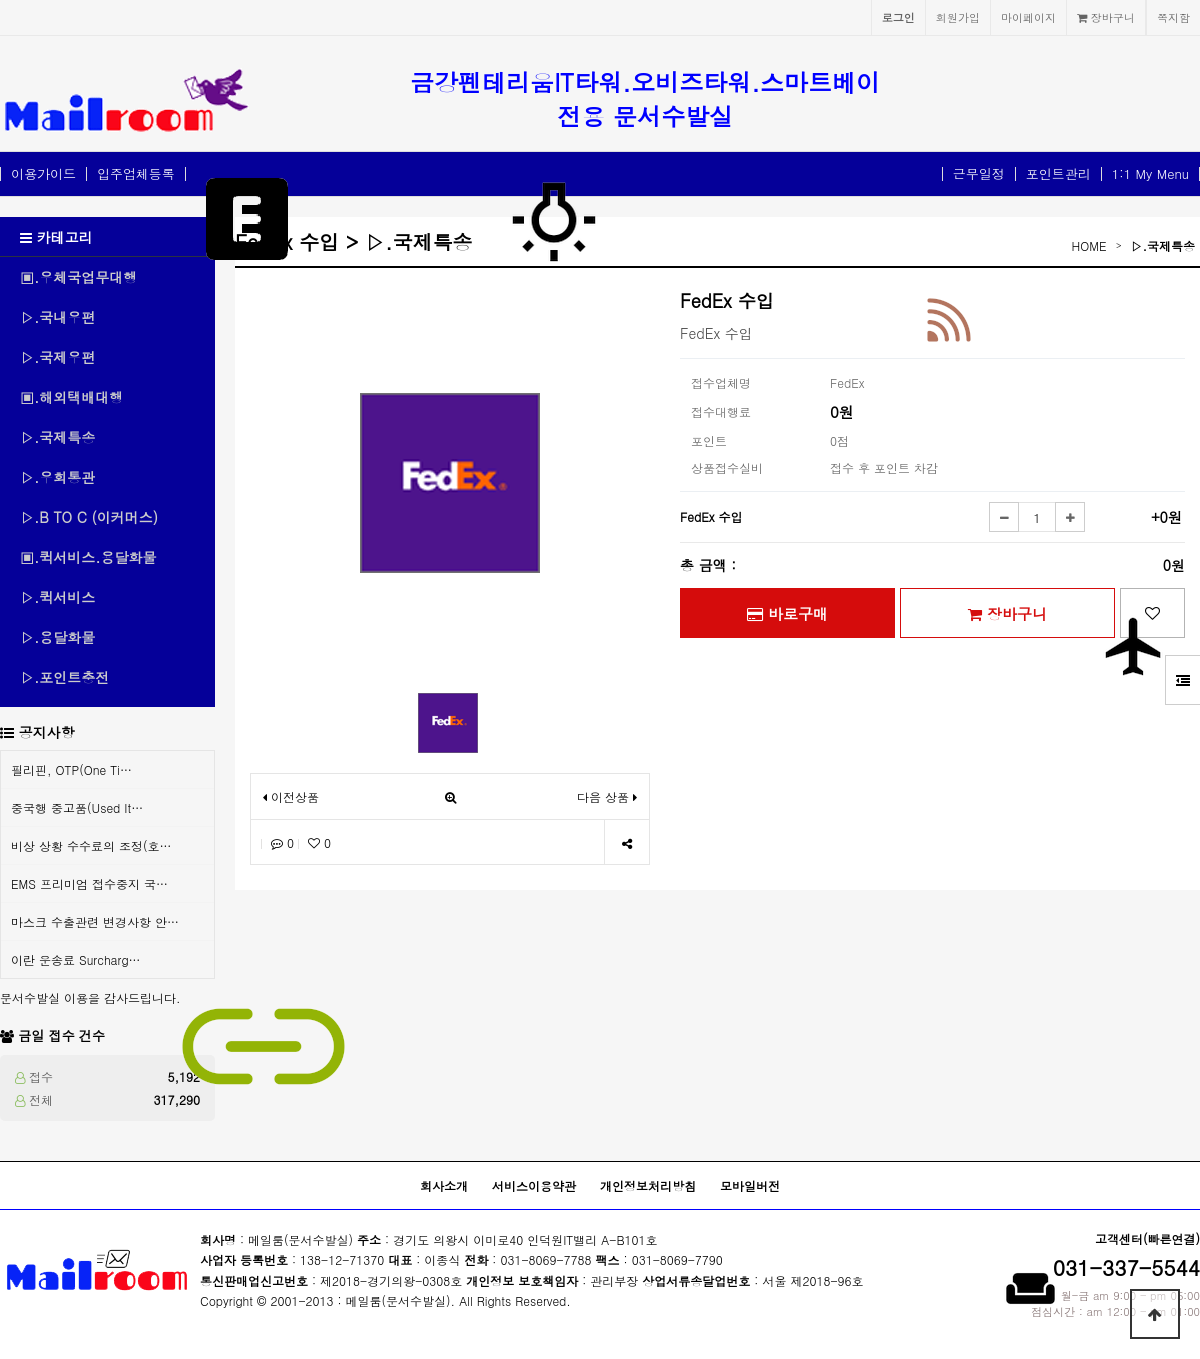 Image resolution: width=1200 pixels, height=1359 pixels. I want to click on indicates explicit content warning, so click(247, 219).